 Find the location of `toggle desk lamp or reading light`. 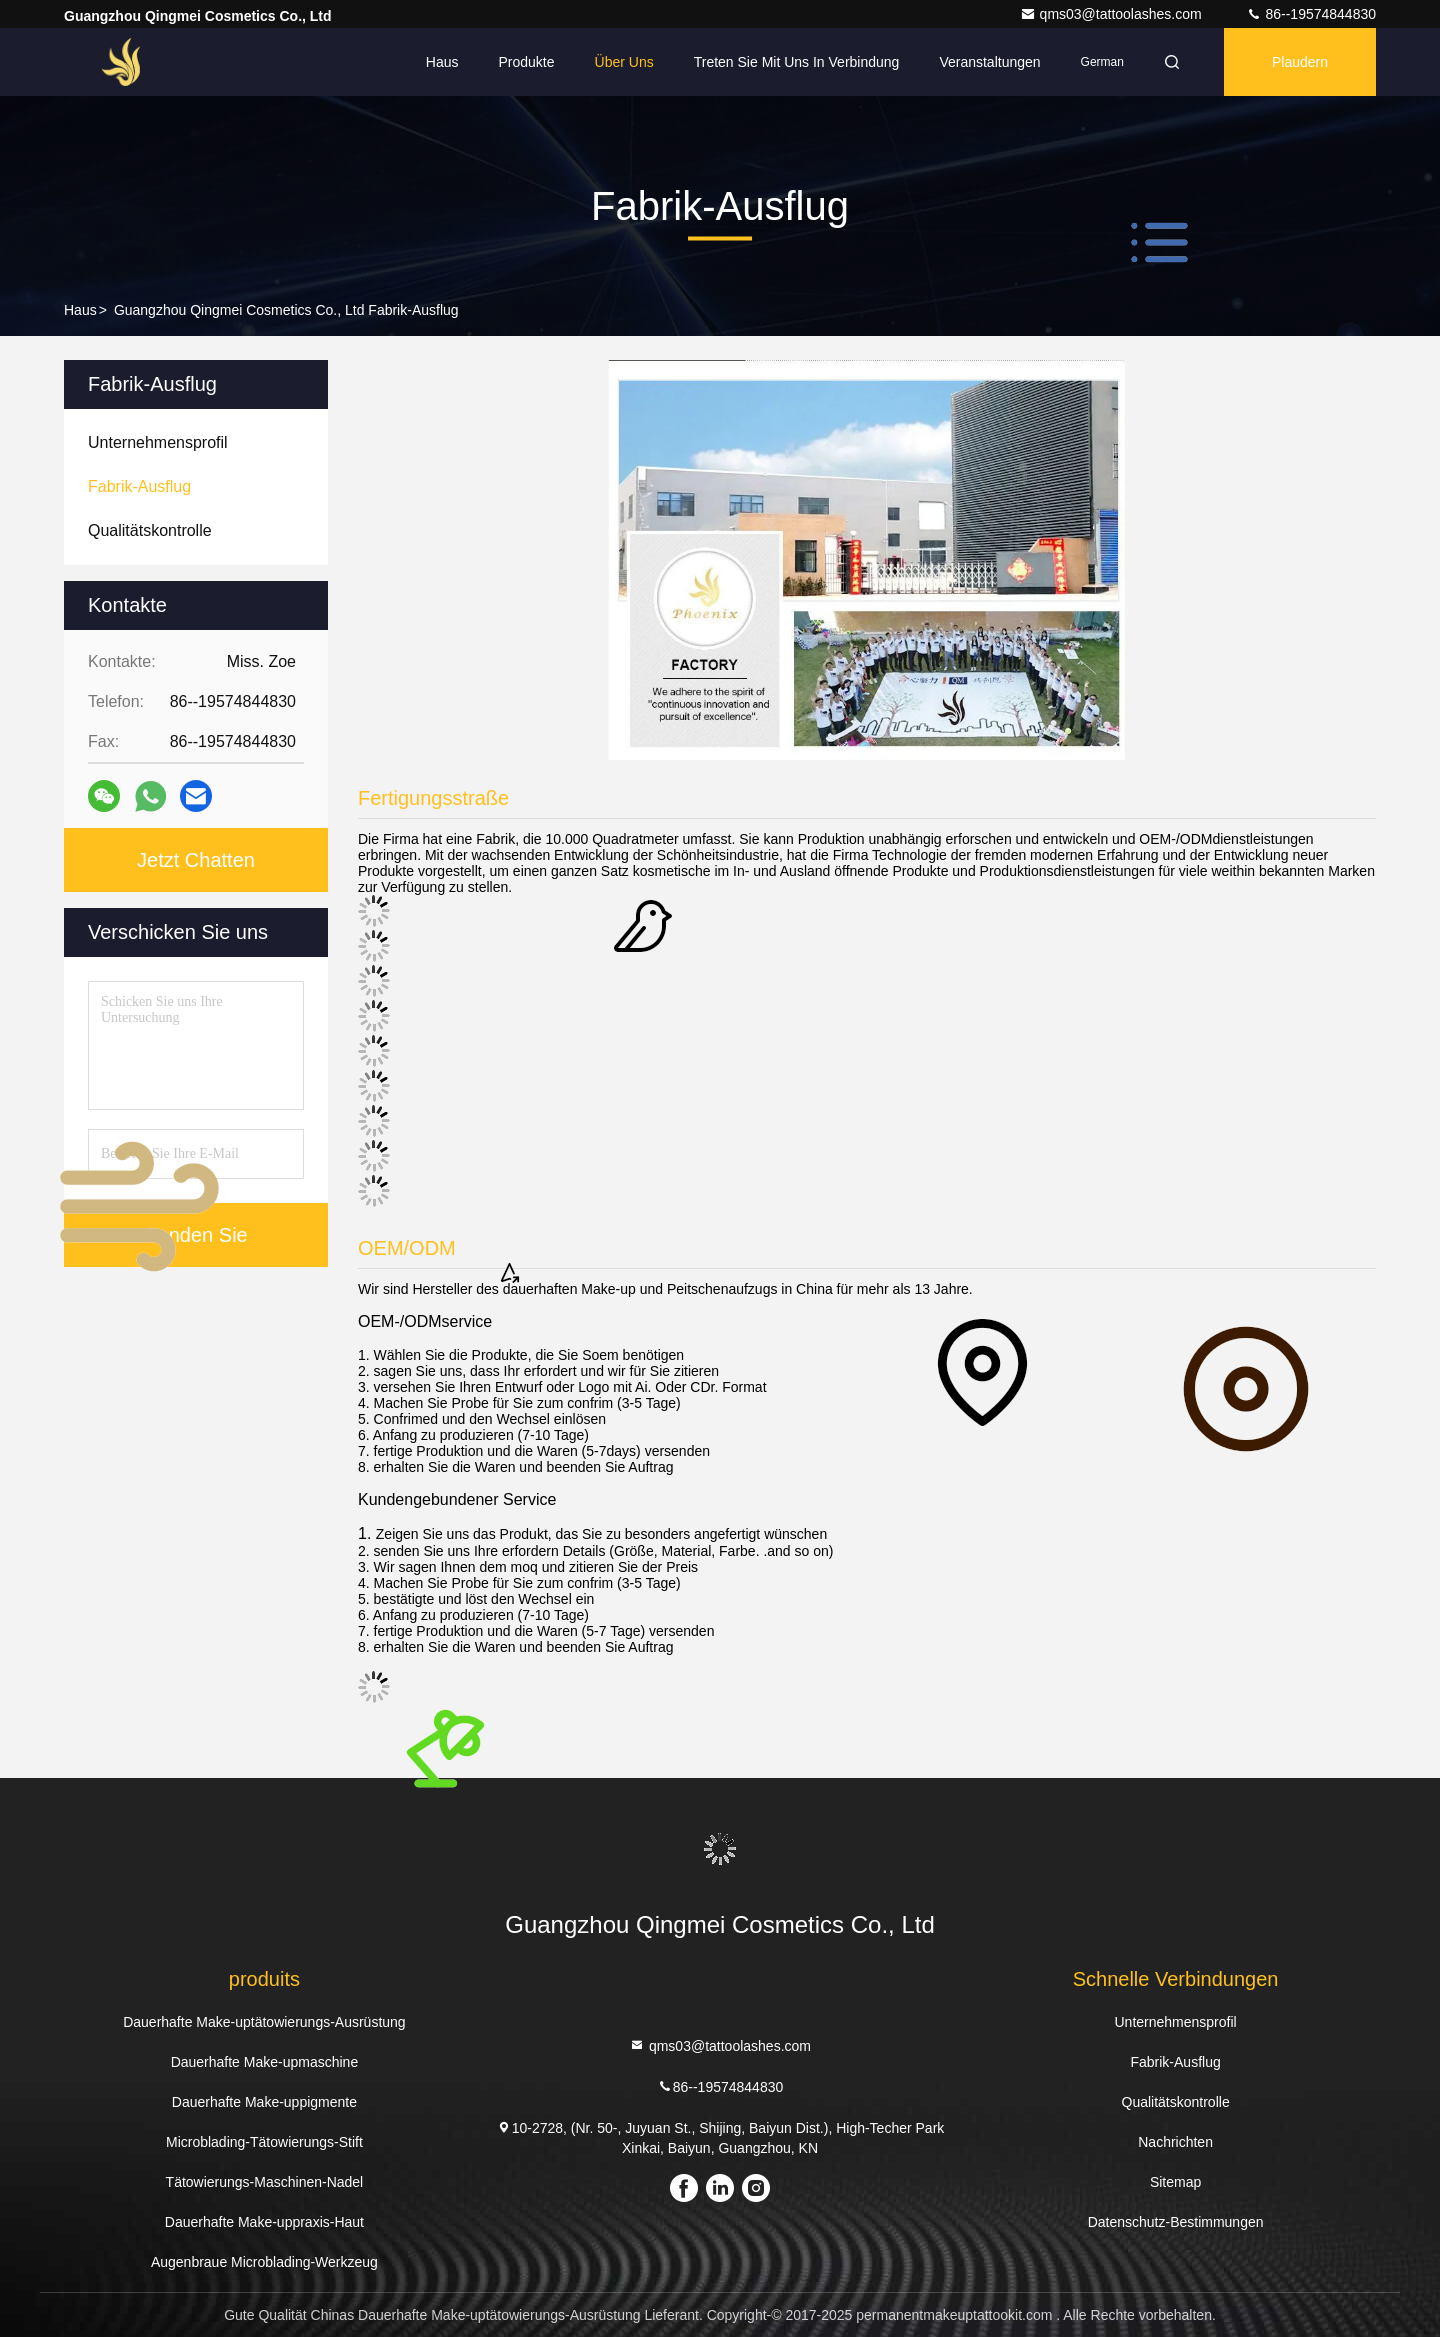

toggle desk lamp or reading light is located at coordinates (445, 1748).